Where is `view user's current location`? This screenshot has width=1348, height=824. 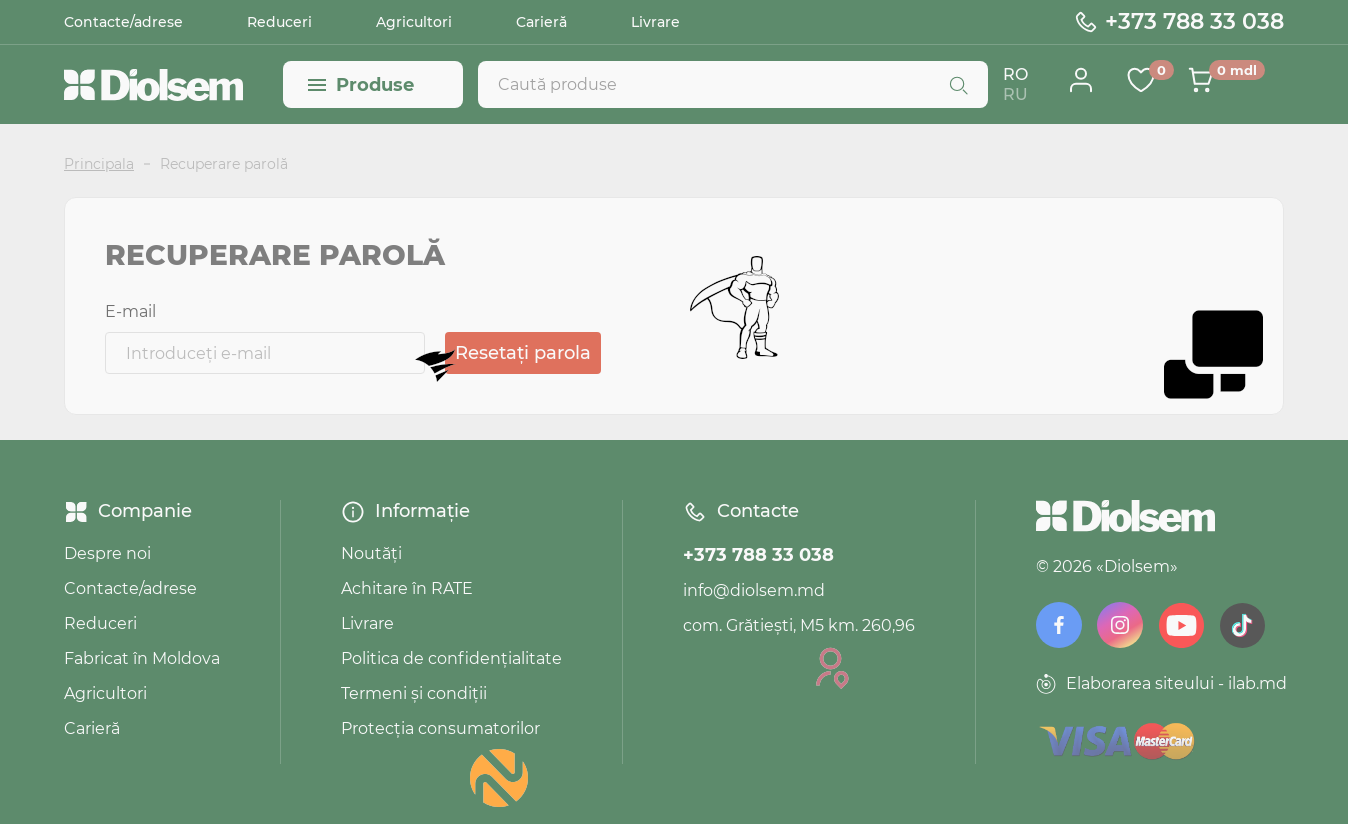 view user's current location is located at coordinates (830, 667).